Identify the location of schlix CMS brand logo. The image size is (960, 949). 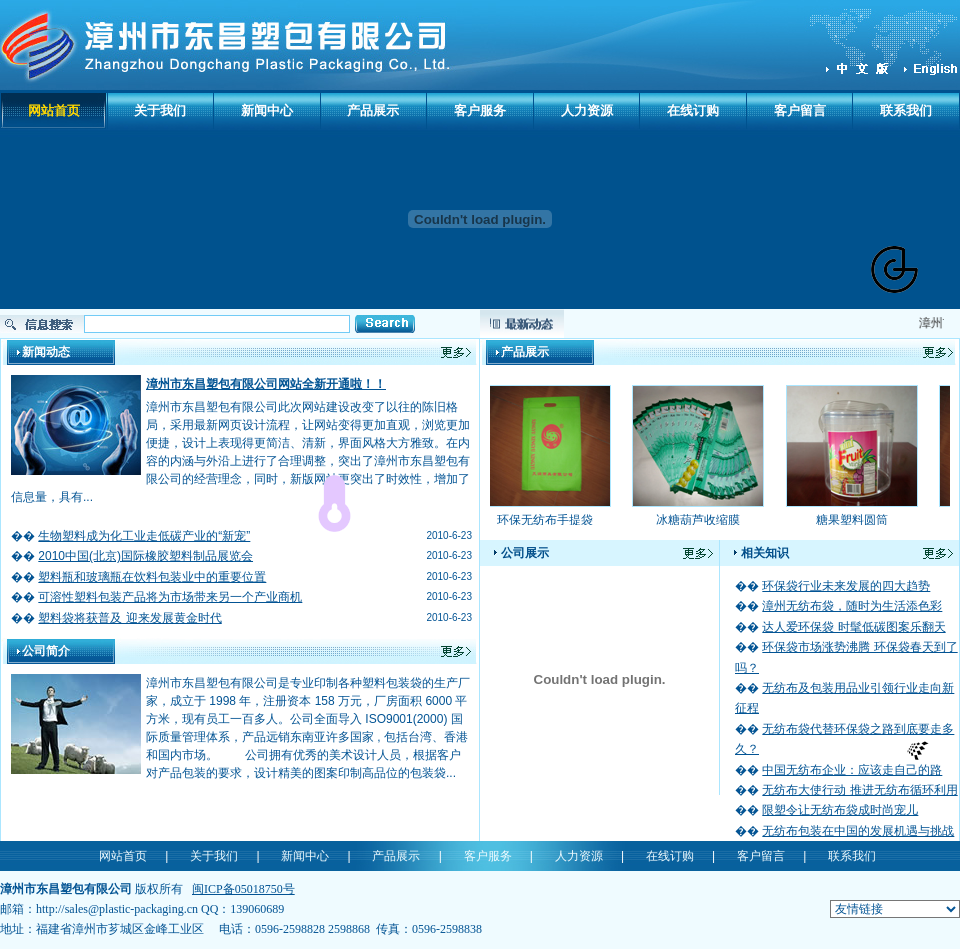
(918, 750).